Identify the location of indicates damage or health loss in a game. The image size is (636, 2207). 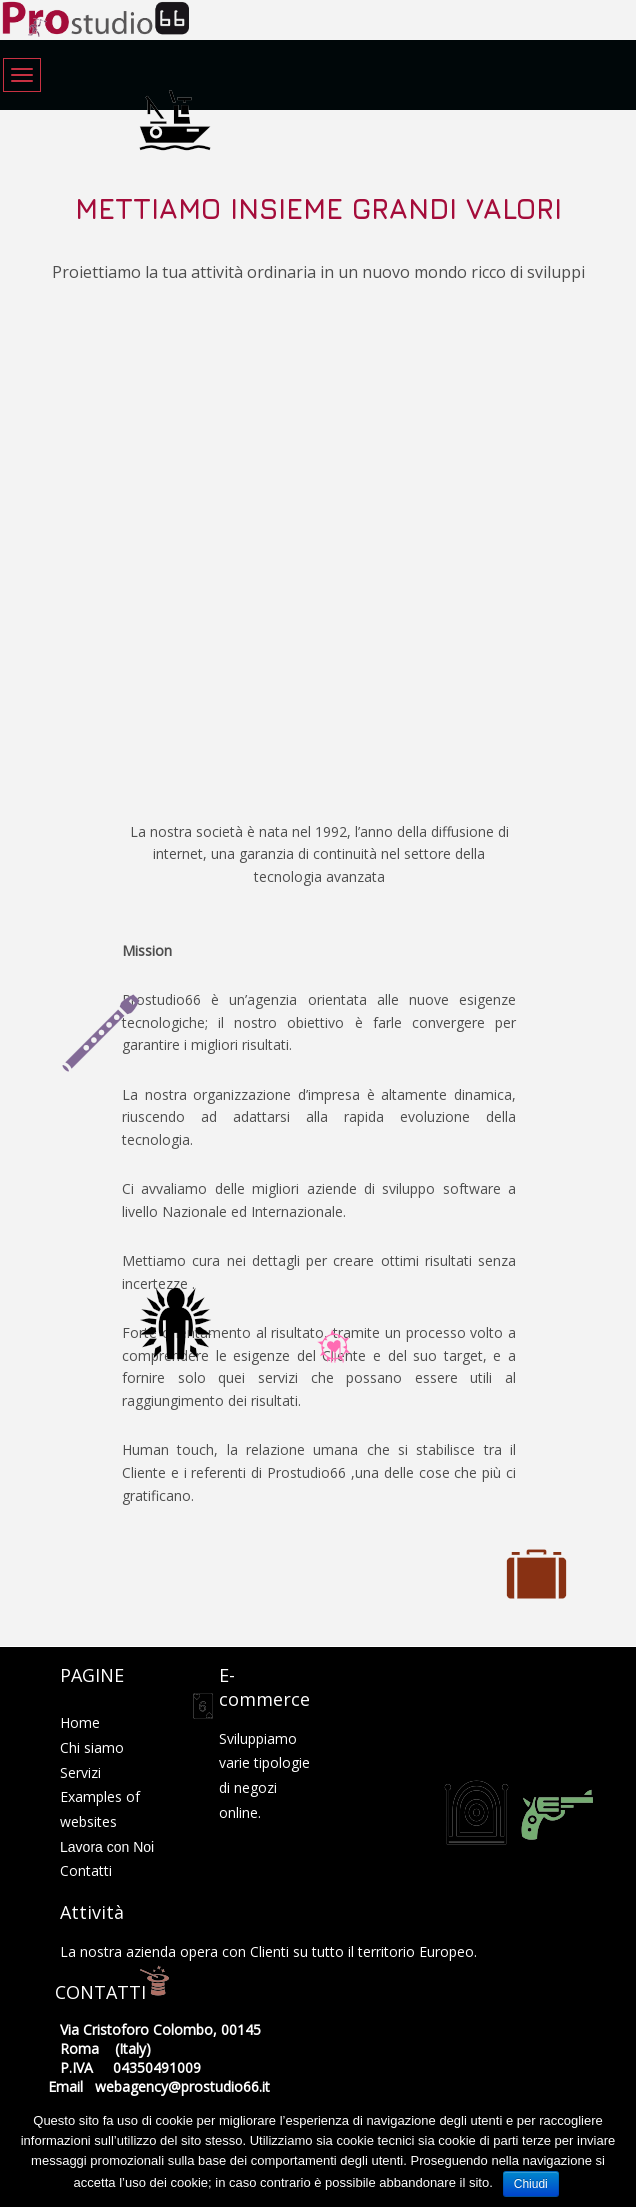
(334, 1346).